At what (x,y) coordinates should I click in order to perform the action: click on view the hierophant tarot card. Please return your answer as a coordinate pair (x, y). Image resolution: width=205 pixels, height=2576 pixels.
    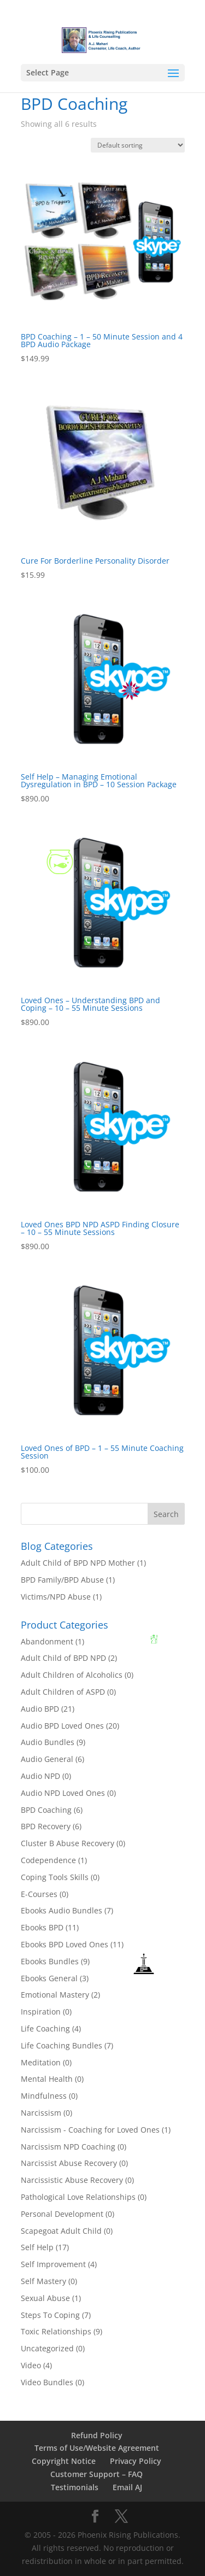
    Looking at the image, I should click on (154, 1639).